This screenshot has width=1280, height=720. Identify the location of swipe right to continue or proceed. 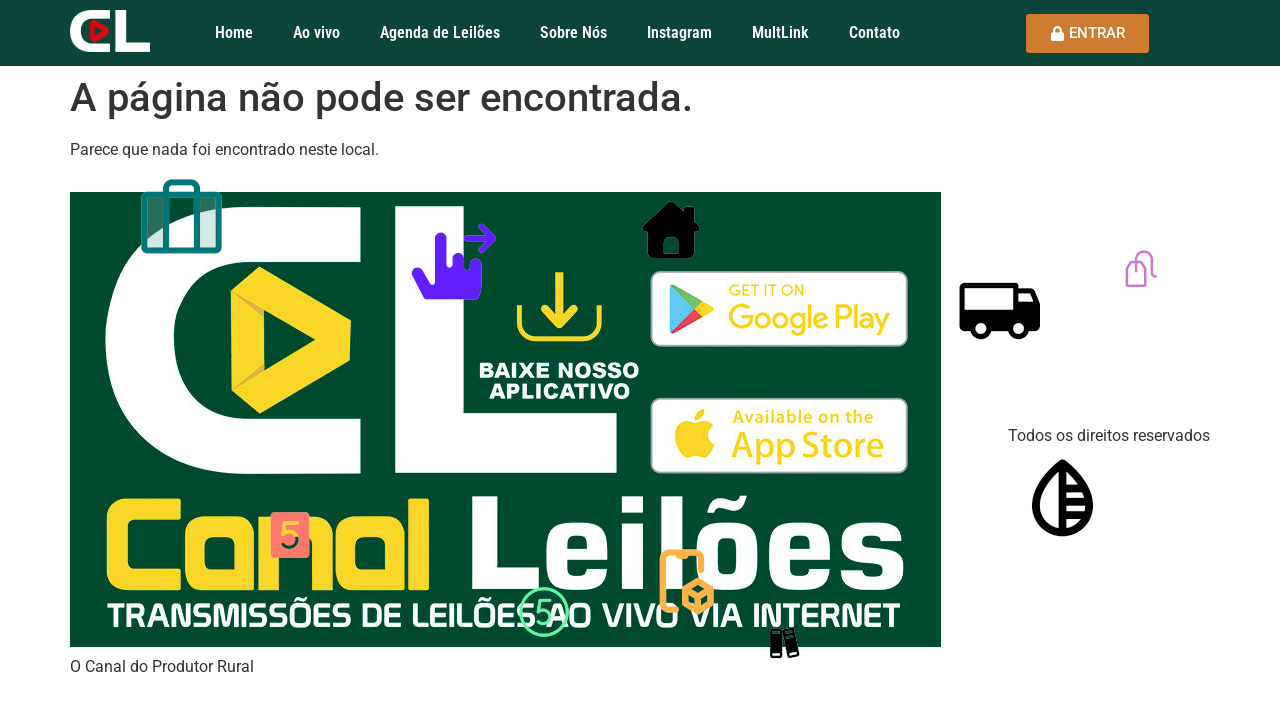
(449, 264).